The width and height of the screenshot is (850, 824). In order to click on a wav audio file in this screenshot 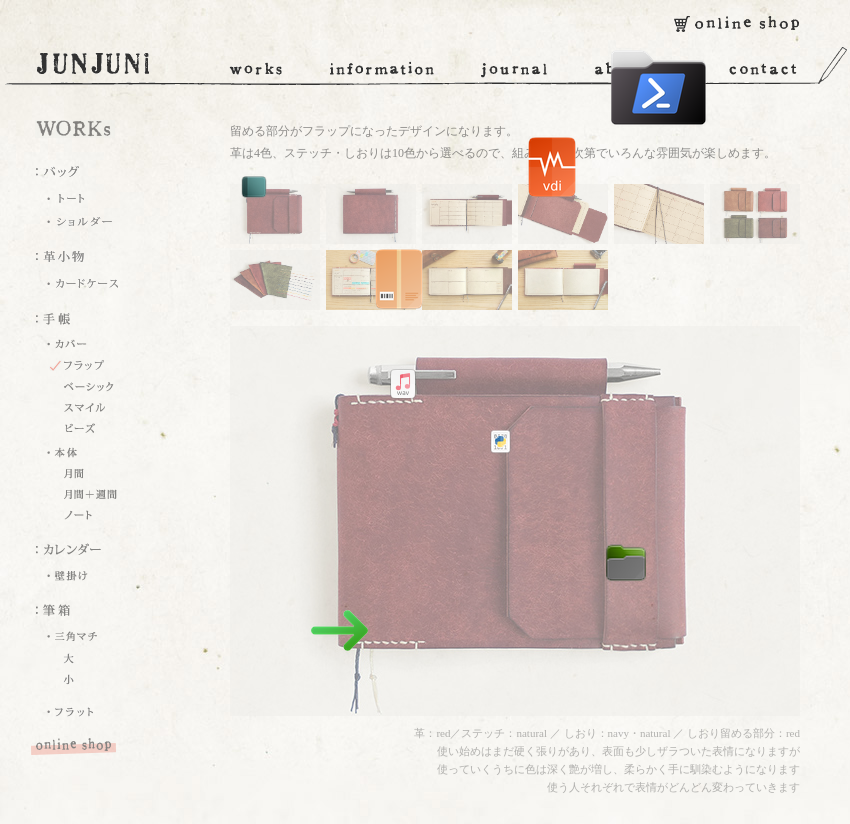, I will do `click(403, 384)`.